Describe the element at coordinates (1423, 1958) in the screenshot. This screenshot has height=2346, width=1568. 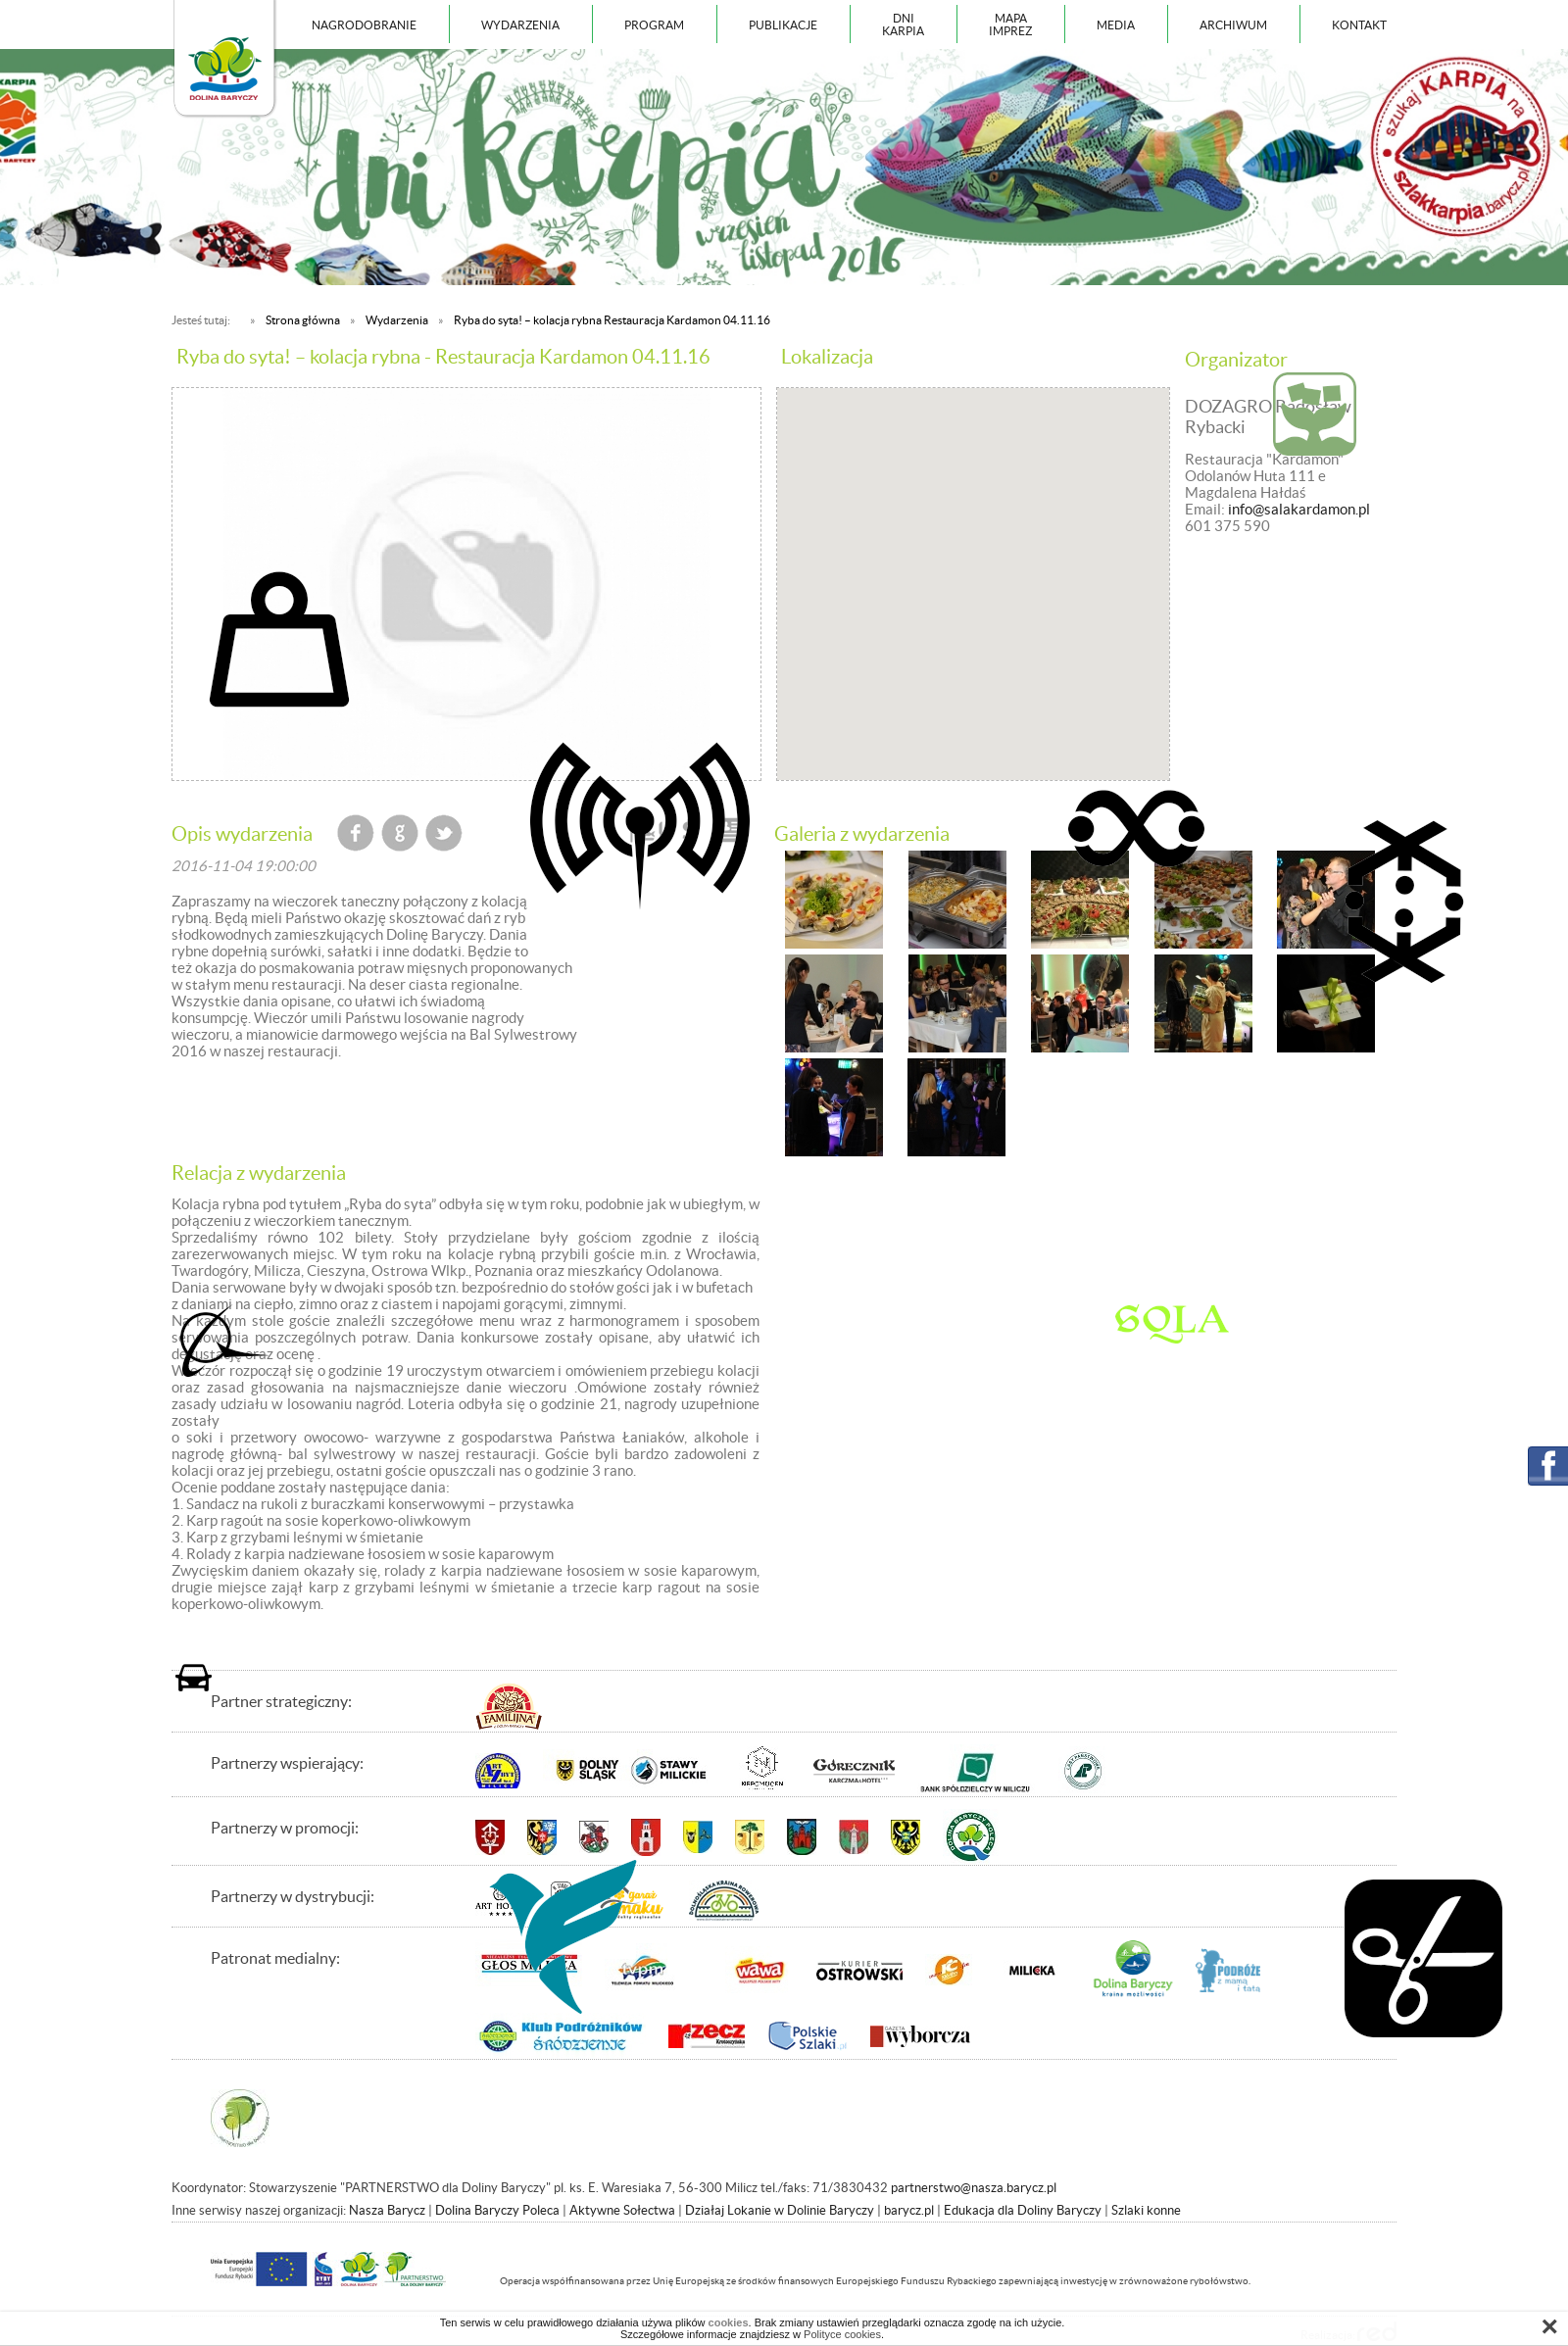
I see `knip app logo` at that location.